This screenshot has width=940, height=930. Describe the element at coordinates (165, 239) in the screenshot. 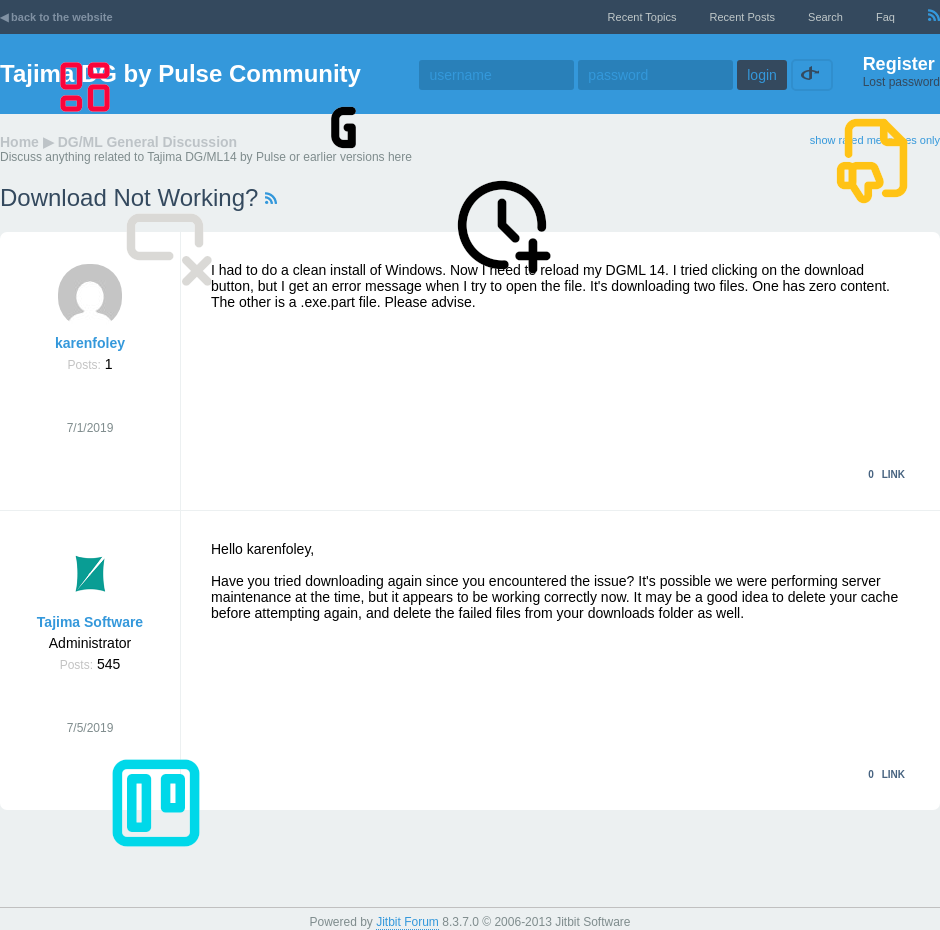

I see `clear input field` at that location.